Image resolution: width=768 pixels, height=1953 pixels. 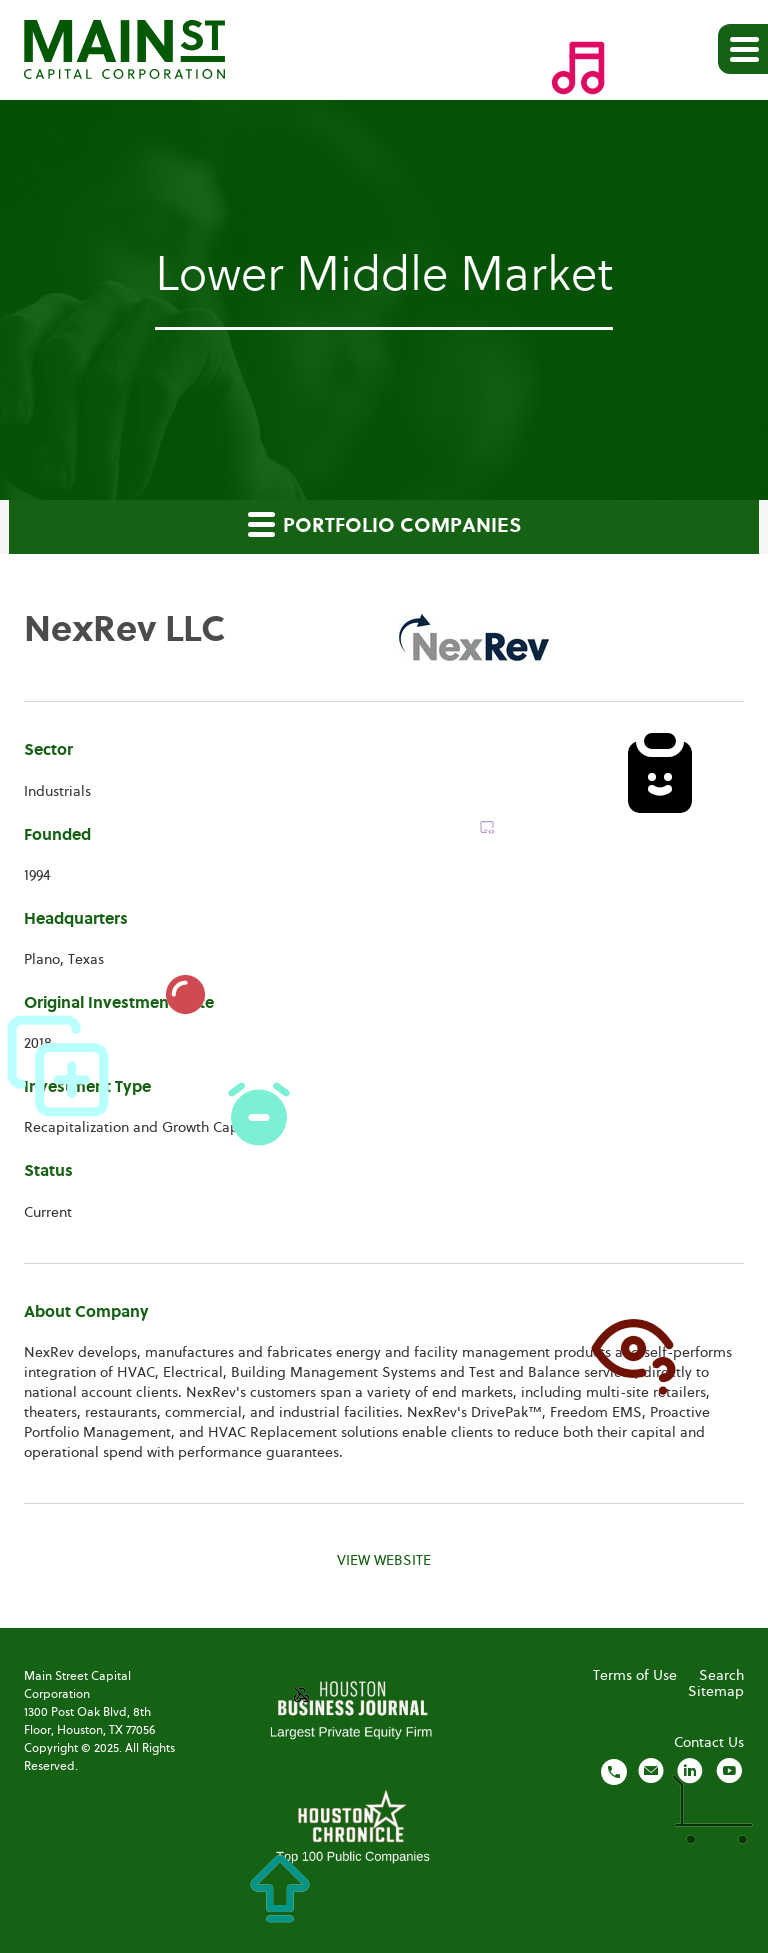 I want to click on apply inner shadow effect to top-left corner, so click(x=185, y=994).